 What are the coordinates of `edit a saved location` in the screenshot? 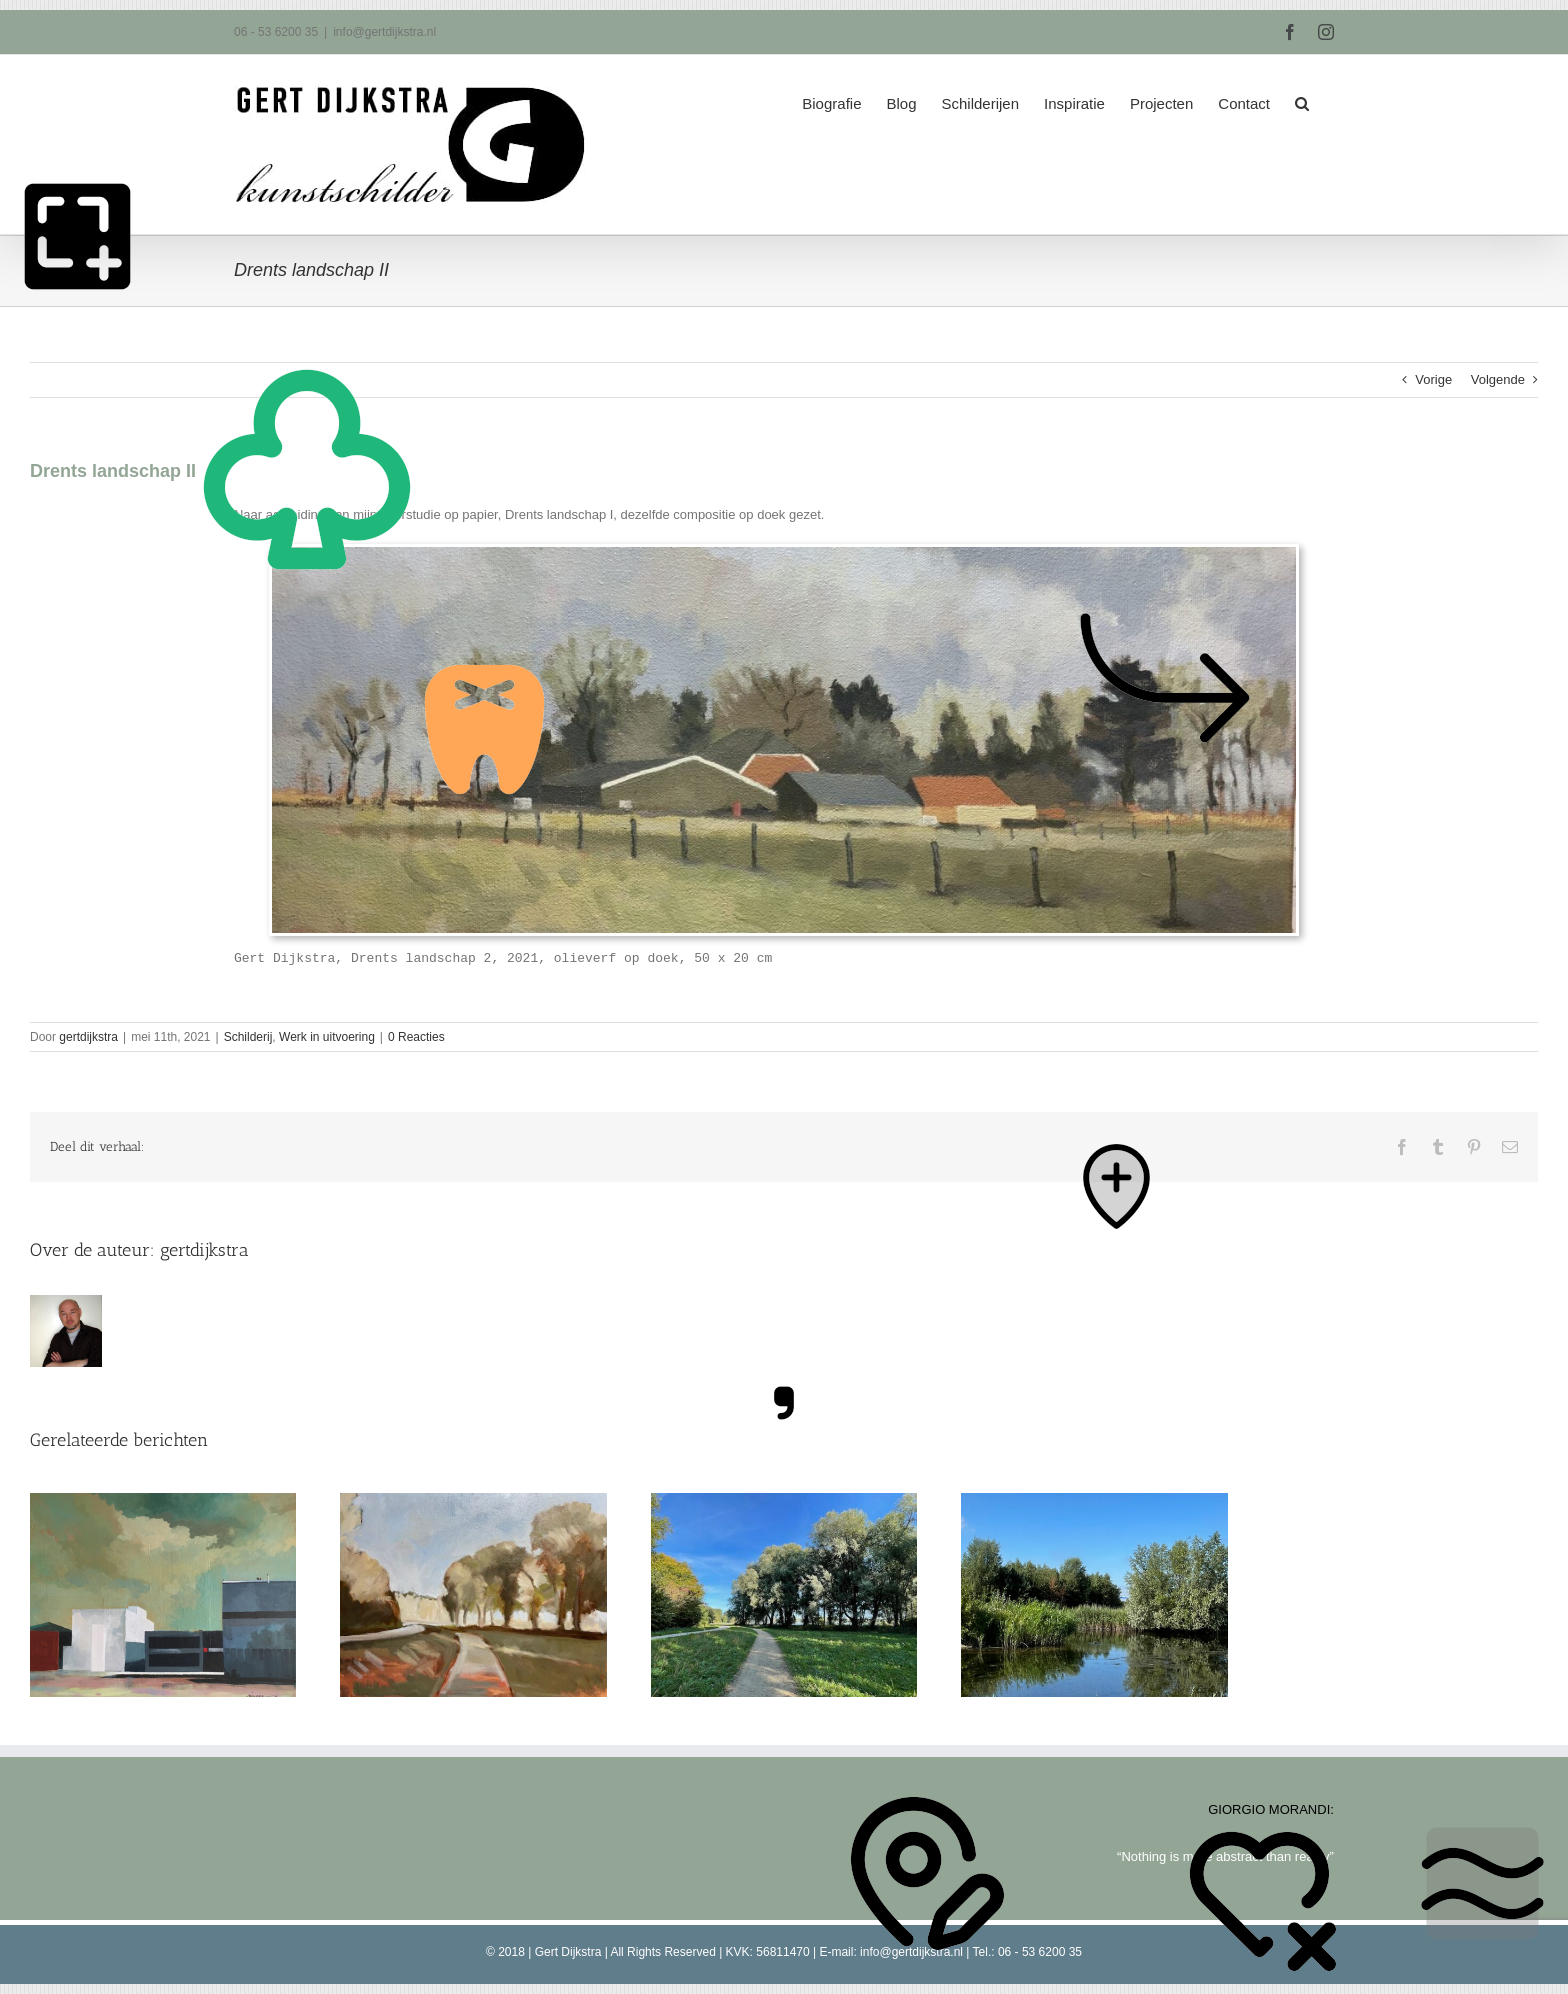 It's located at (927, 1873).